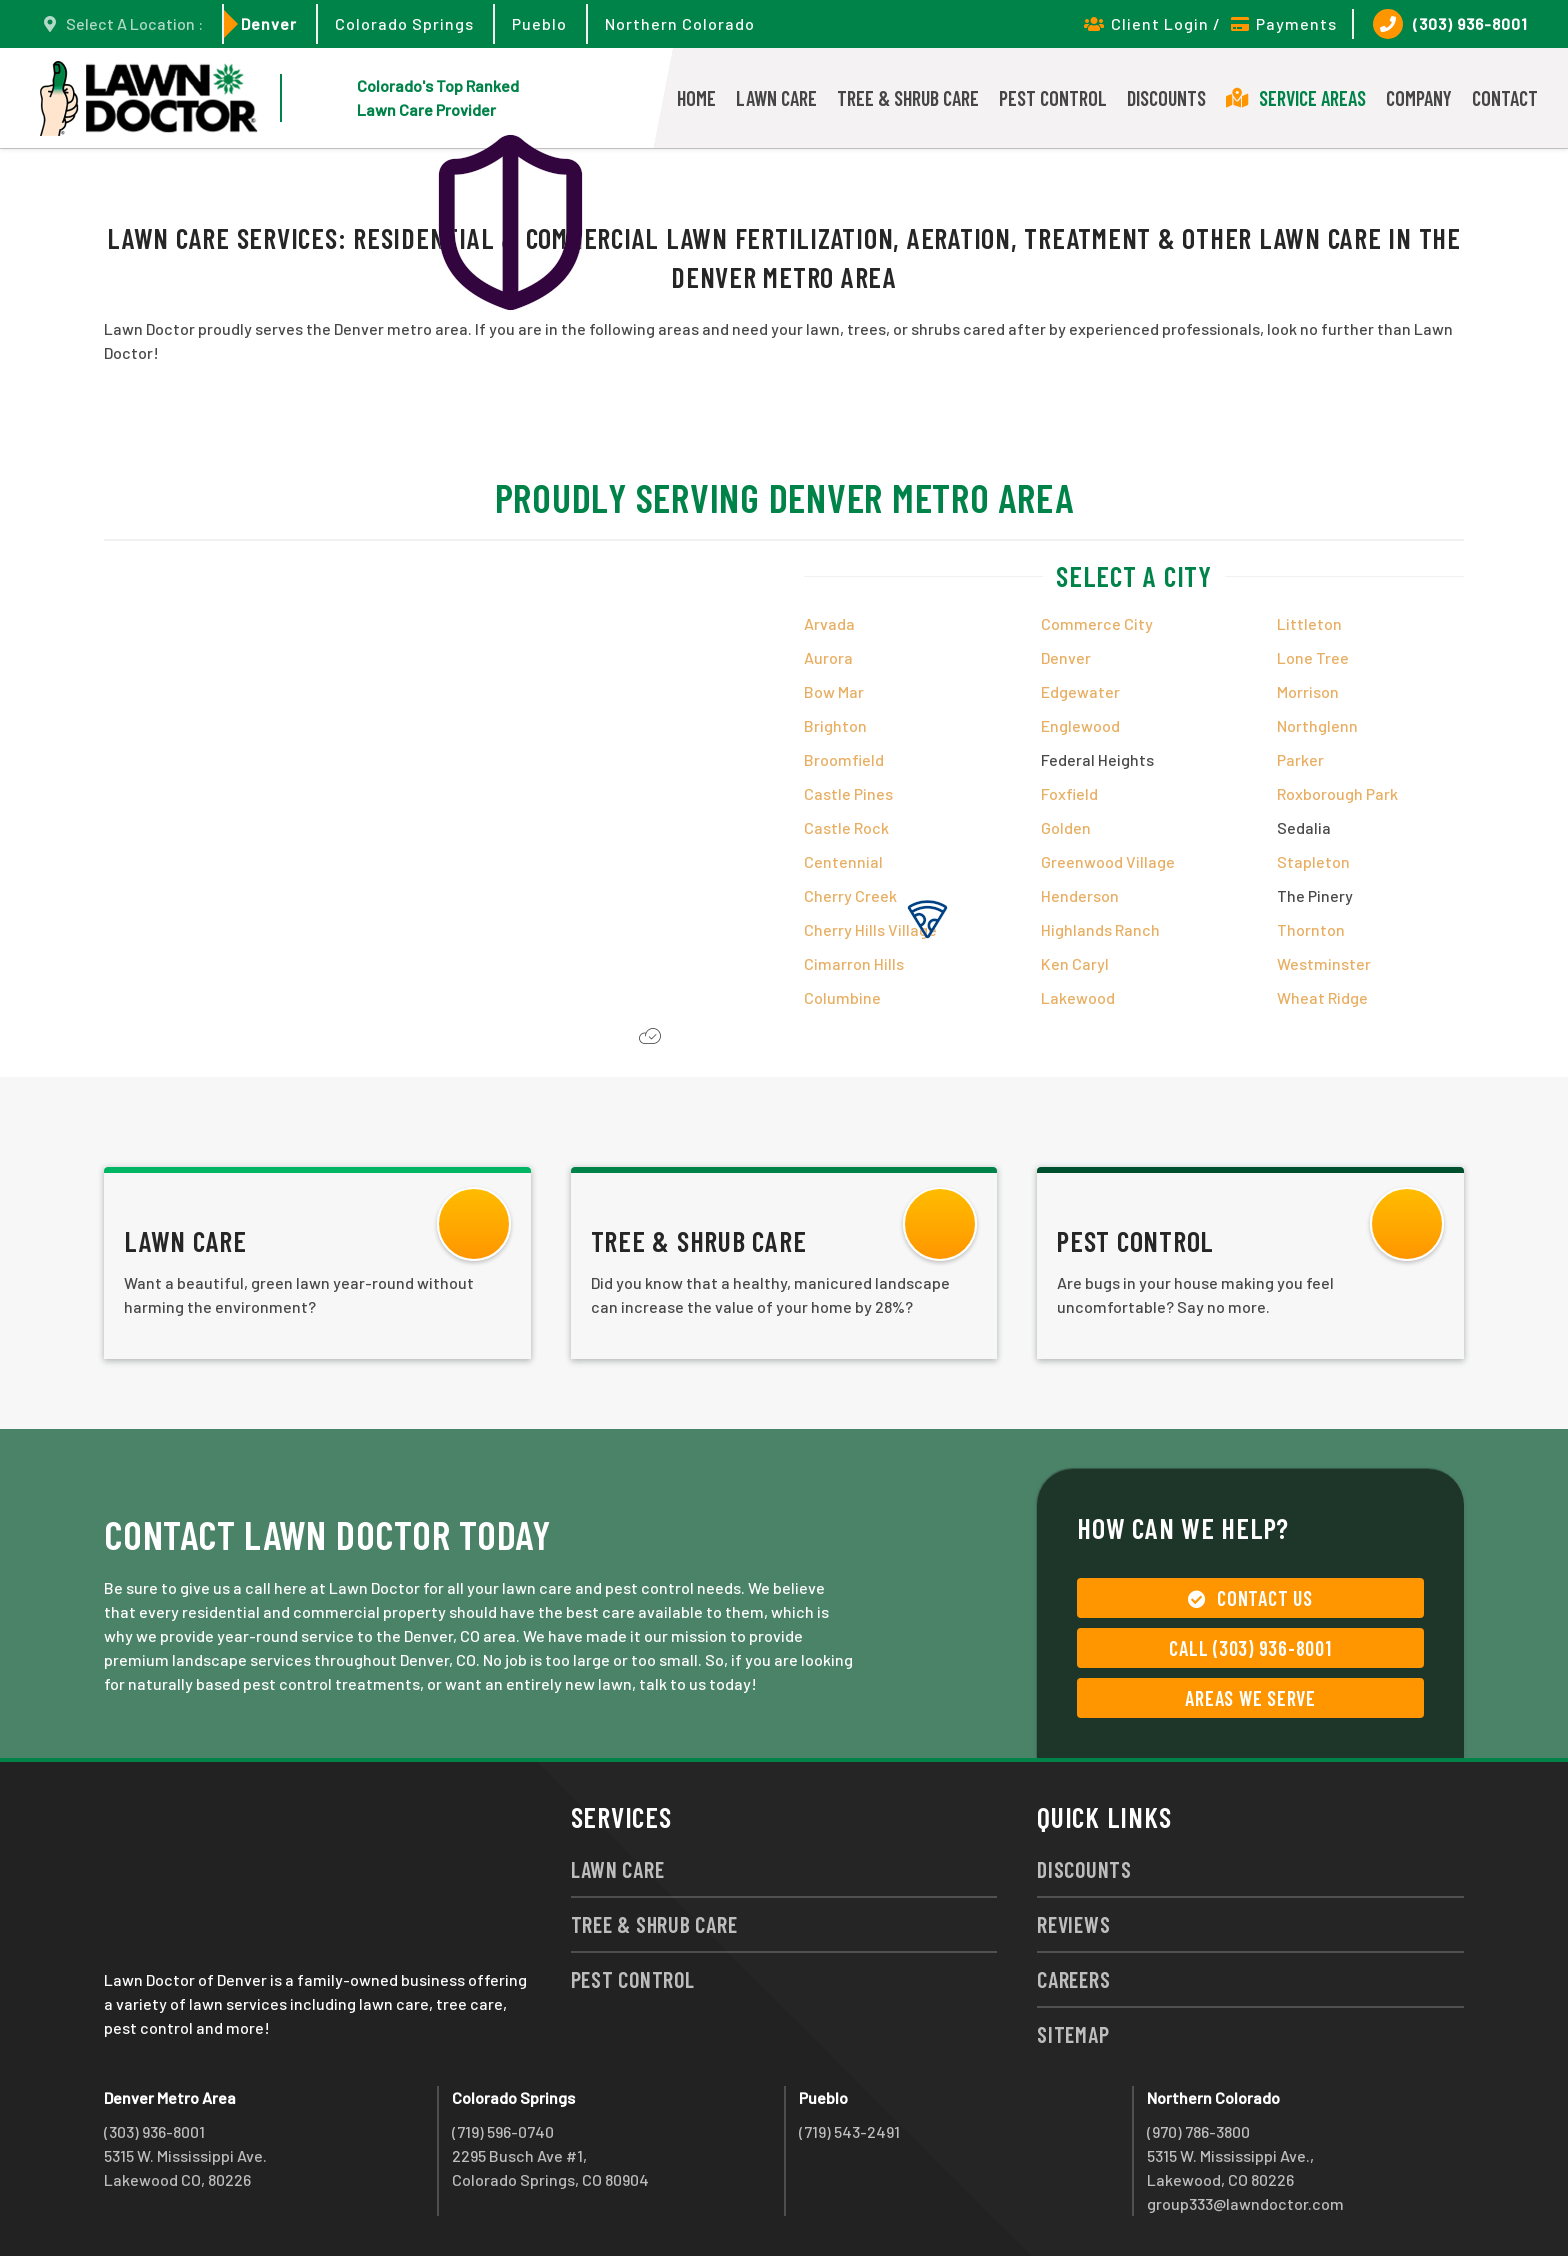  Describe the element at coordinates (650, 1036) in the screenshot. I see `file successfully uploaded to cloud storage` at that location.